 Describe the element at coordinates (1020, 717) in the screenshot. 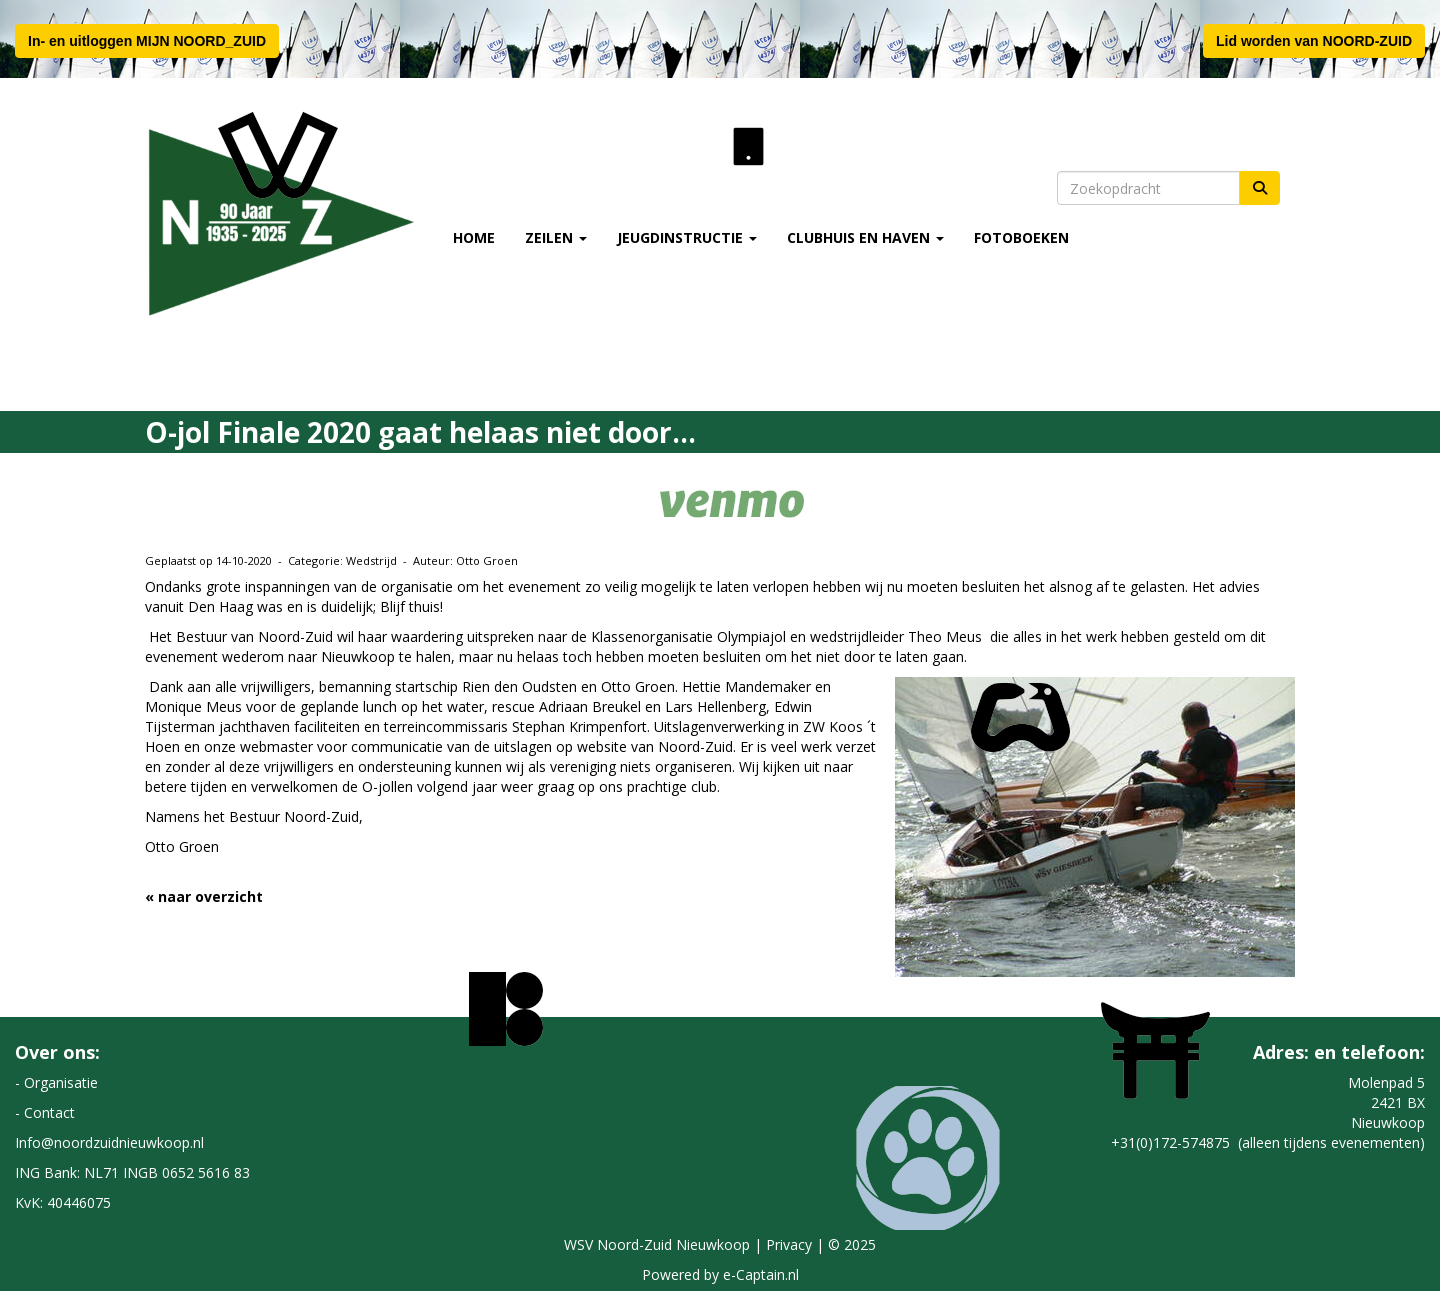

I see `visit wiki.gg website` at that location.